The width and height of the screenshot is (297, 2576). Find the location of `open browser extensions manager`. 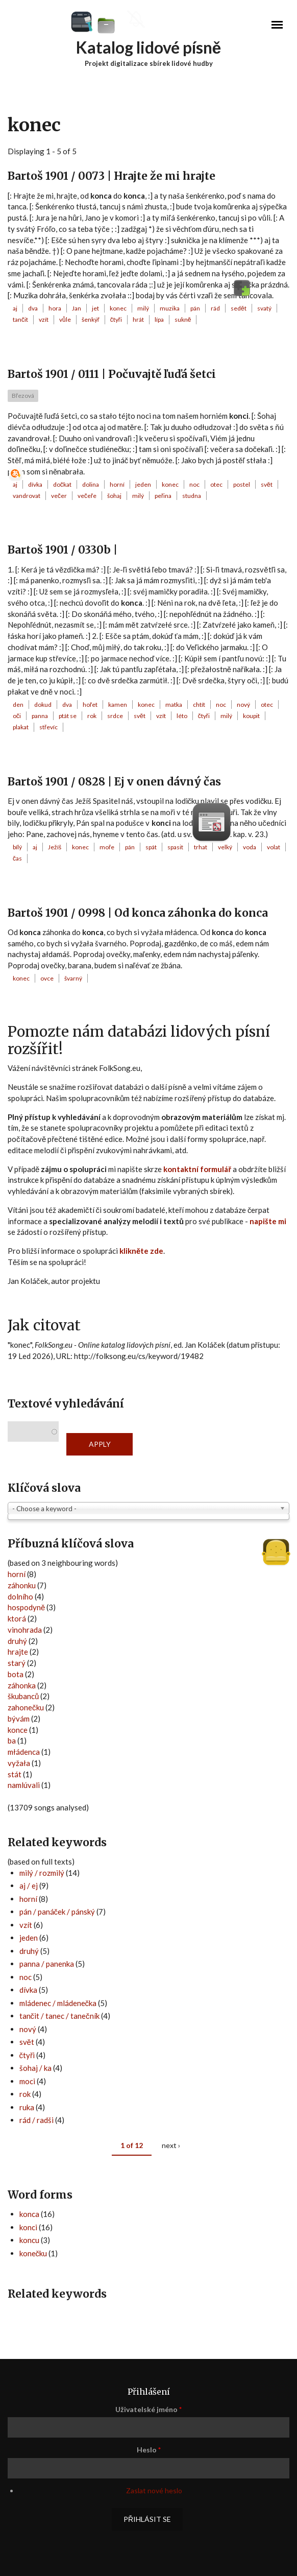

open browser extensions manager is located at coordinates (242, 288).